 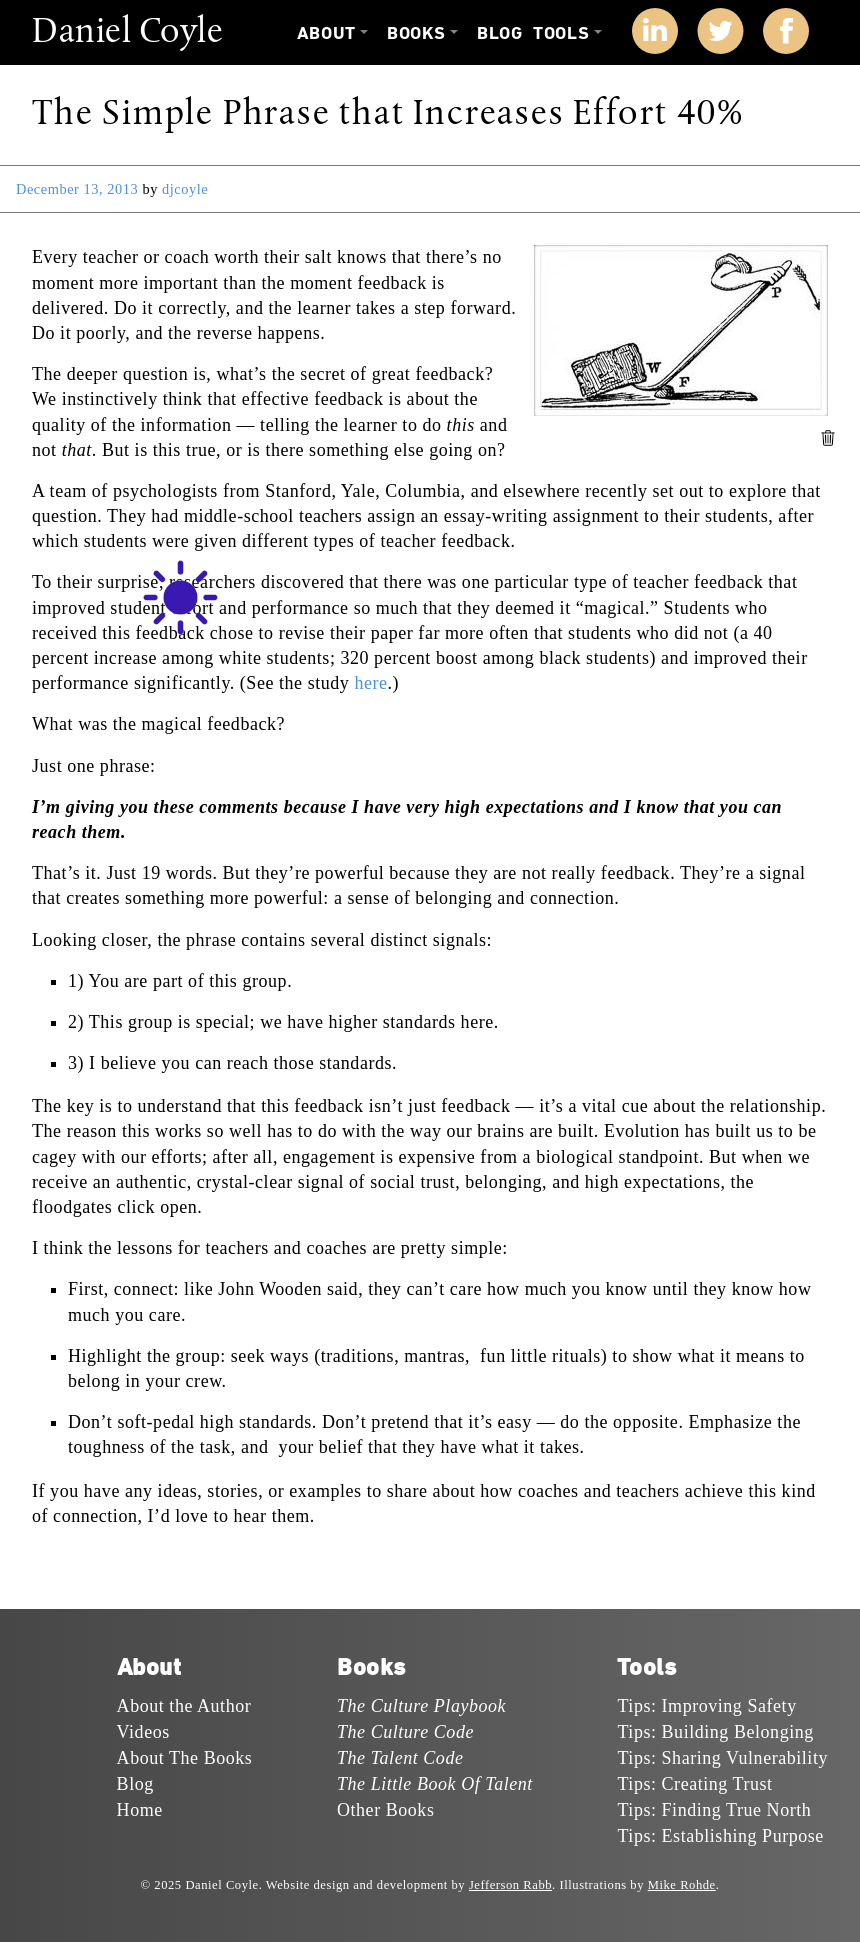 What do you see at coordinates (828, 438) in the screenshot?
I see `delete this item` at bounding box center [828, 438].